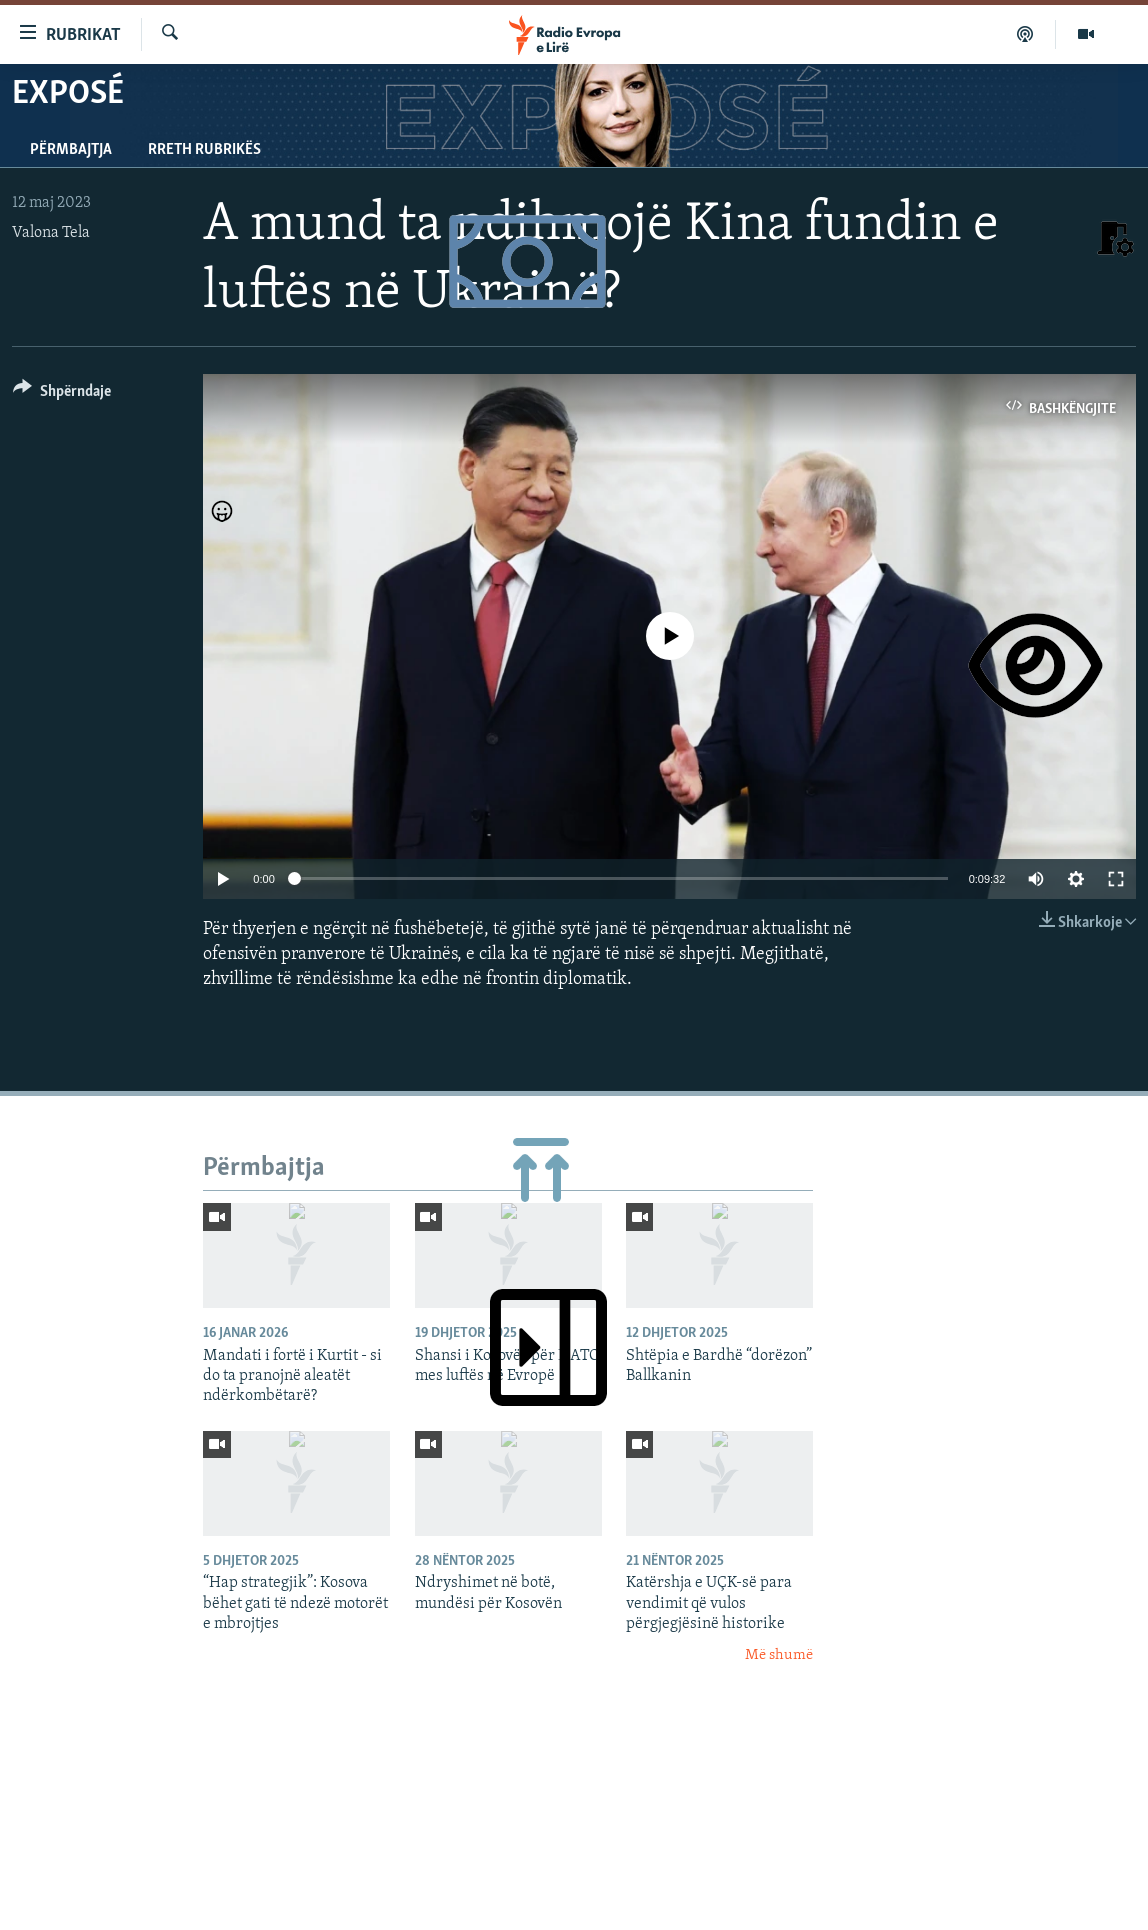 The image size is (1148, 1930). I want to click on collapse the sidebar panel, so click(548, 1347).